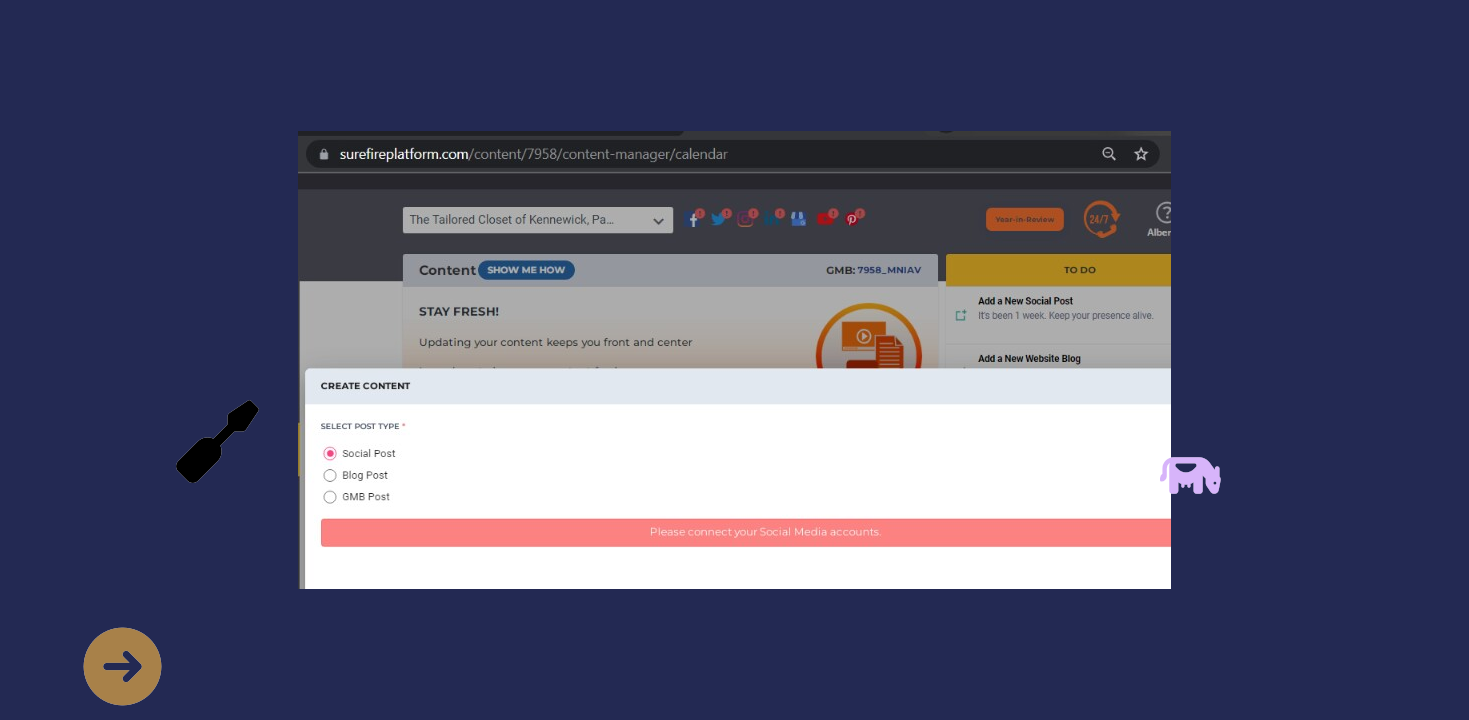 This screenshot has width=1469, height=720. Describe the element at coordinates (122, 666) in the screenshot. I see `proceed to the next step` at that location.